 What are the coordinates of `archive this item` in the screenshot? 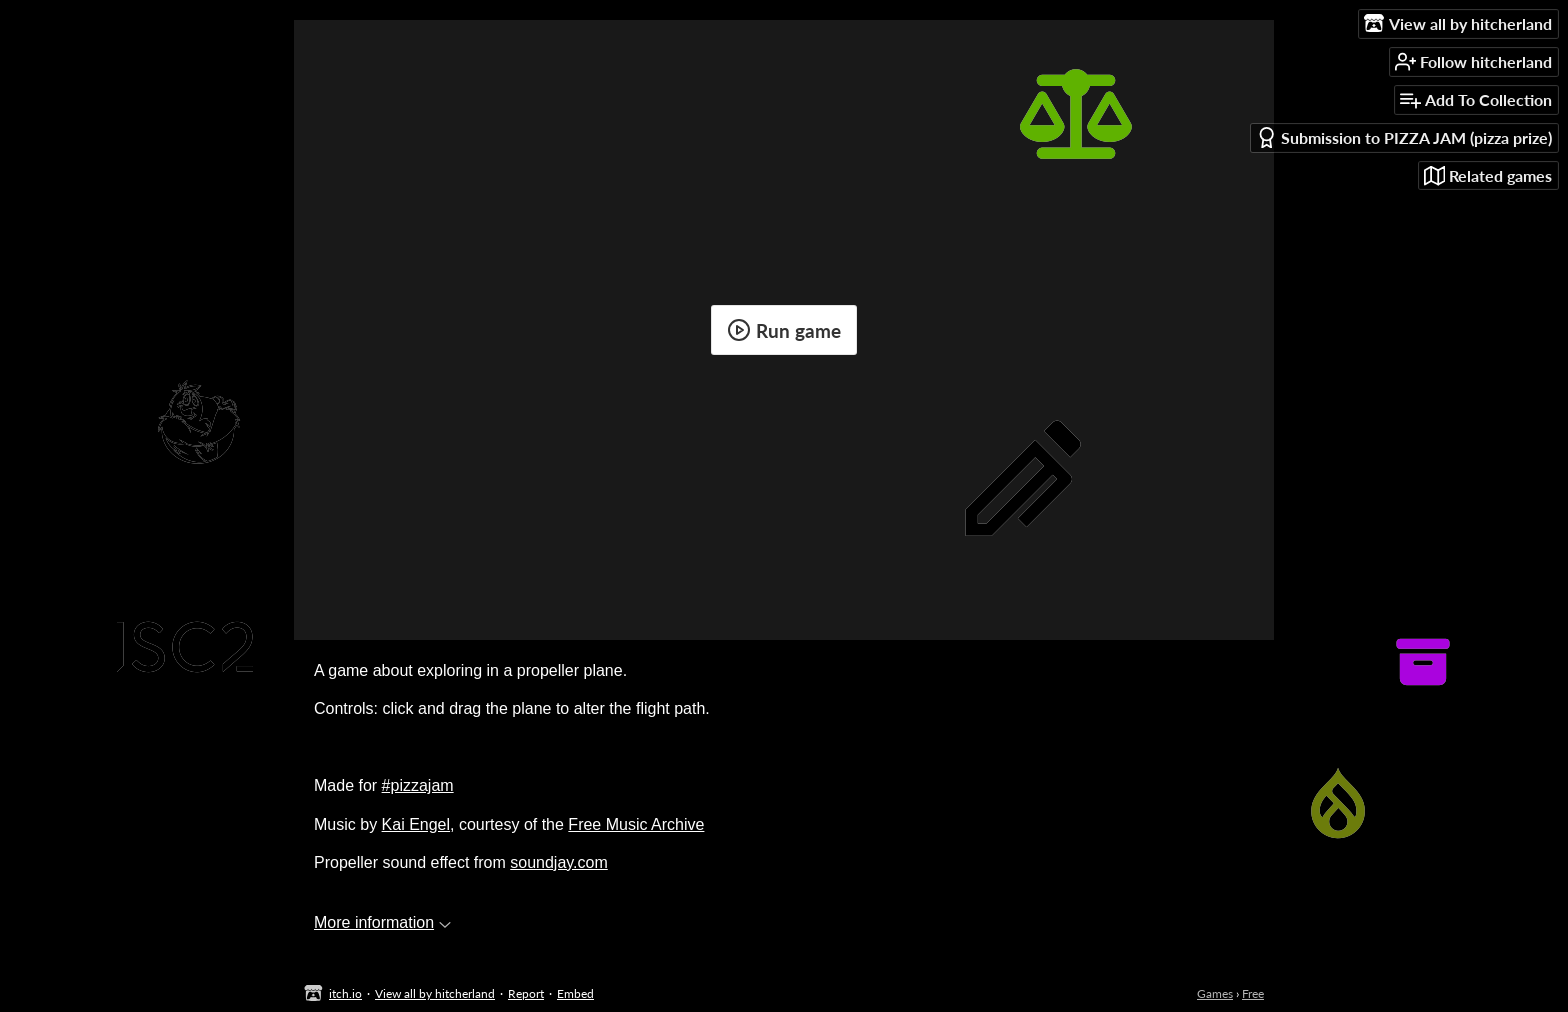 It's located at (1423, 662).